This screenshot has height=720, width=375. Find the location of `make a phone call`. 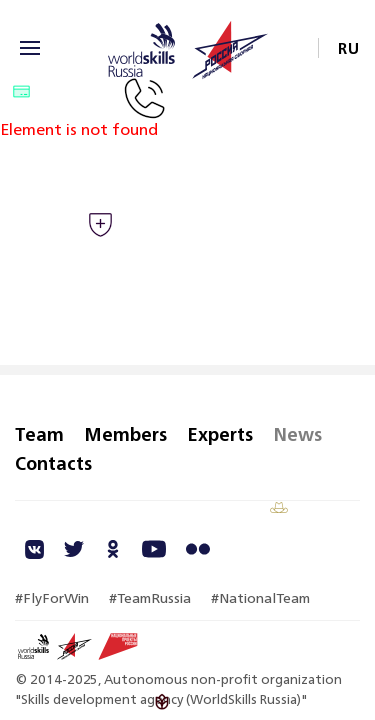

make a phone call is located at coordinates (145, 97).